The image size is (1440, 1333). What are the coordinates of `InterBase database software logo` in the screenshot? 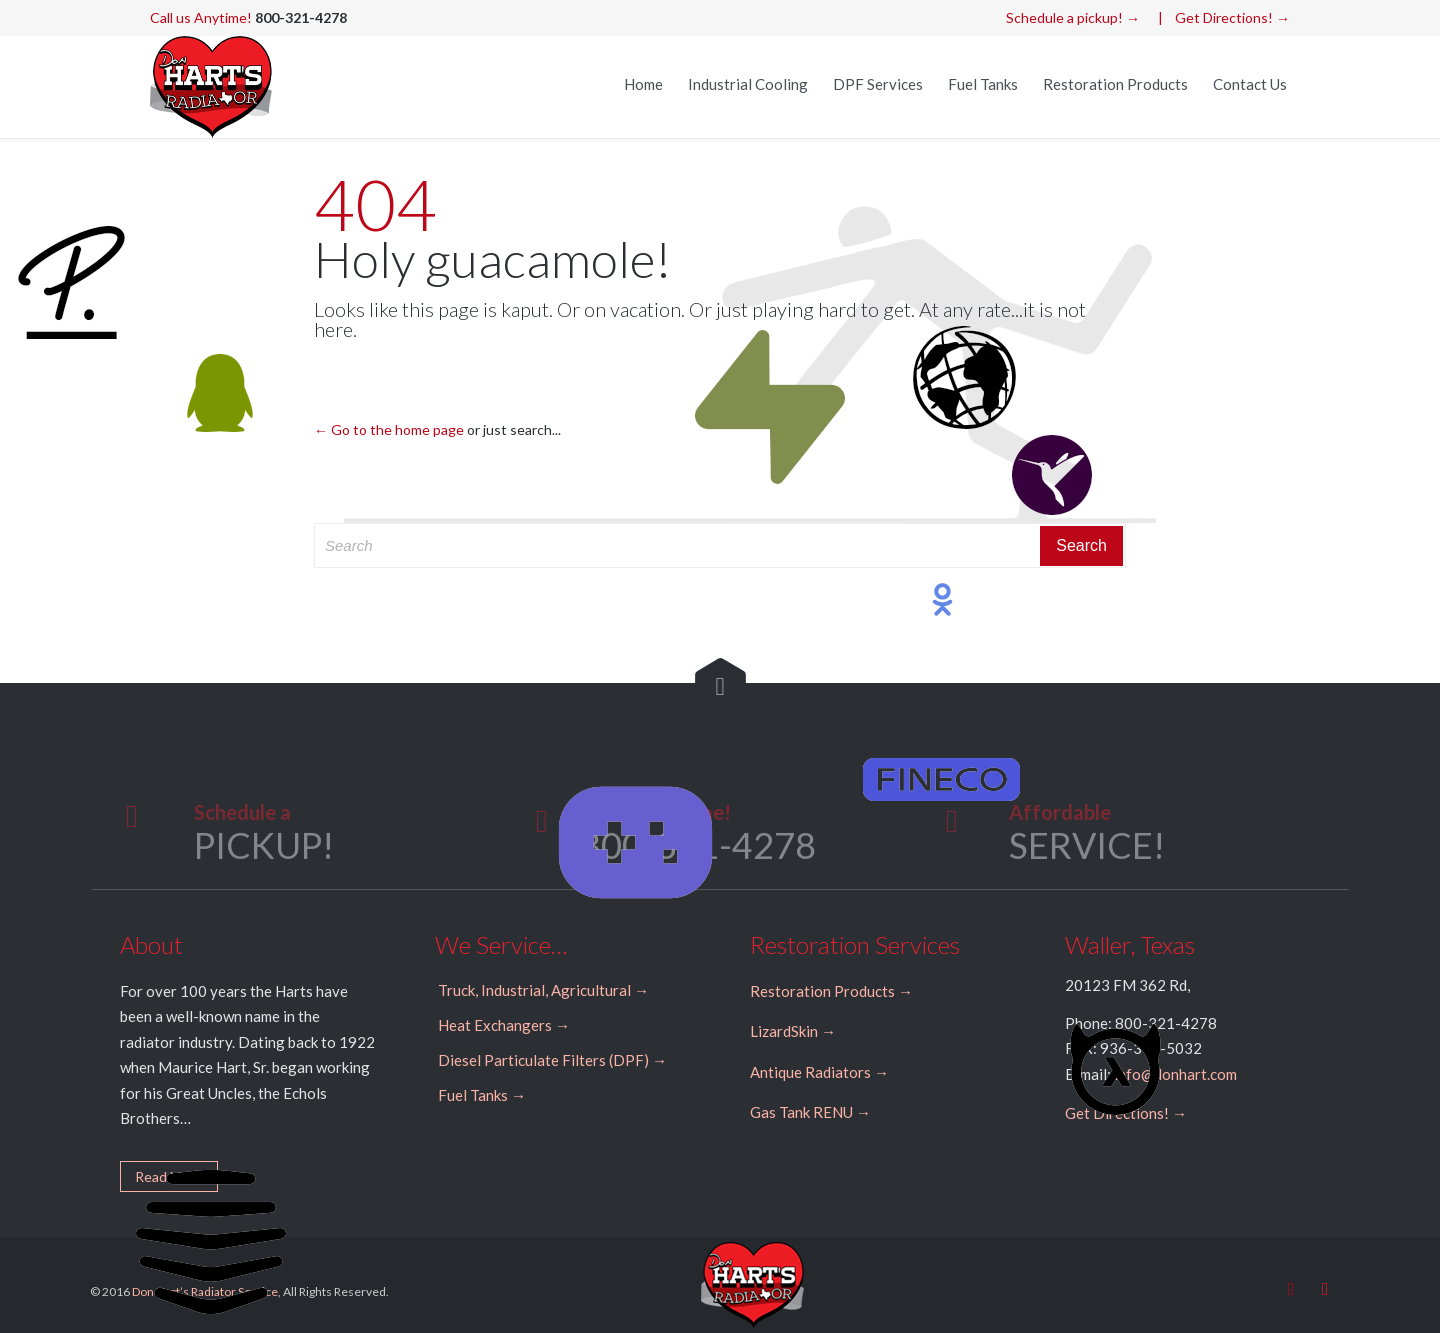 It's located at (1052, 475).